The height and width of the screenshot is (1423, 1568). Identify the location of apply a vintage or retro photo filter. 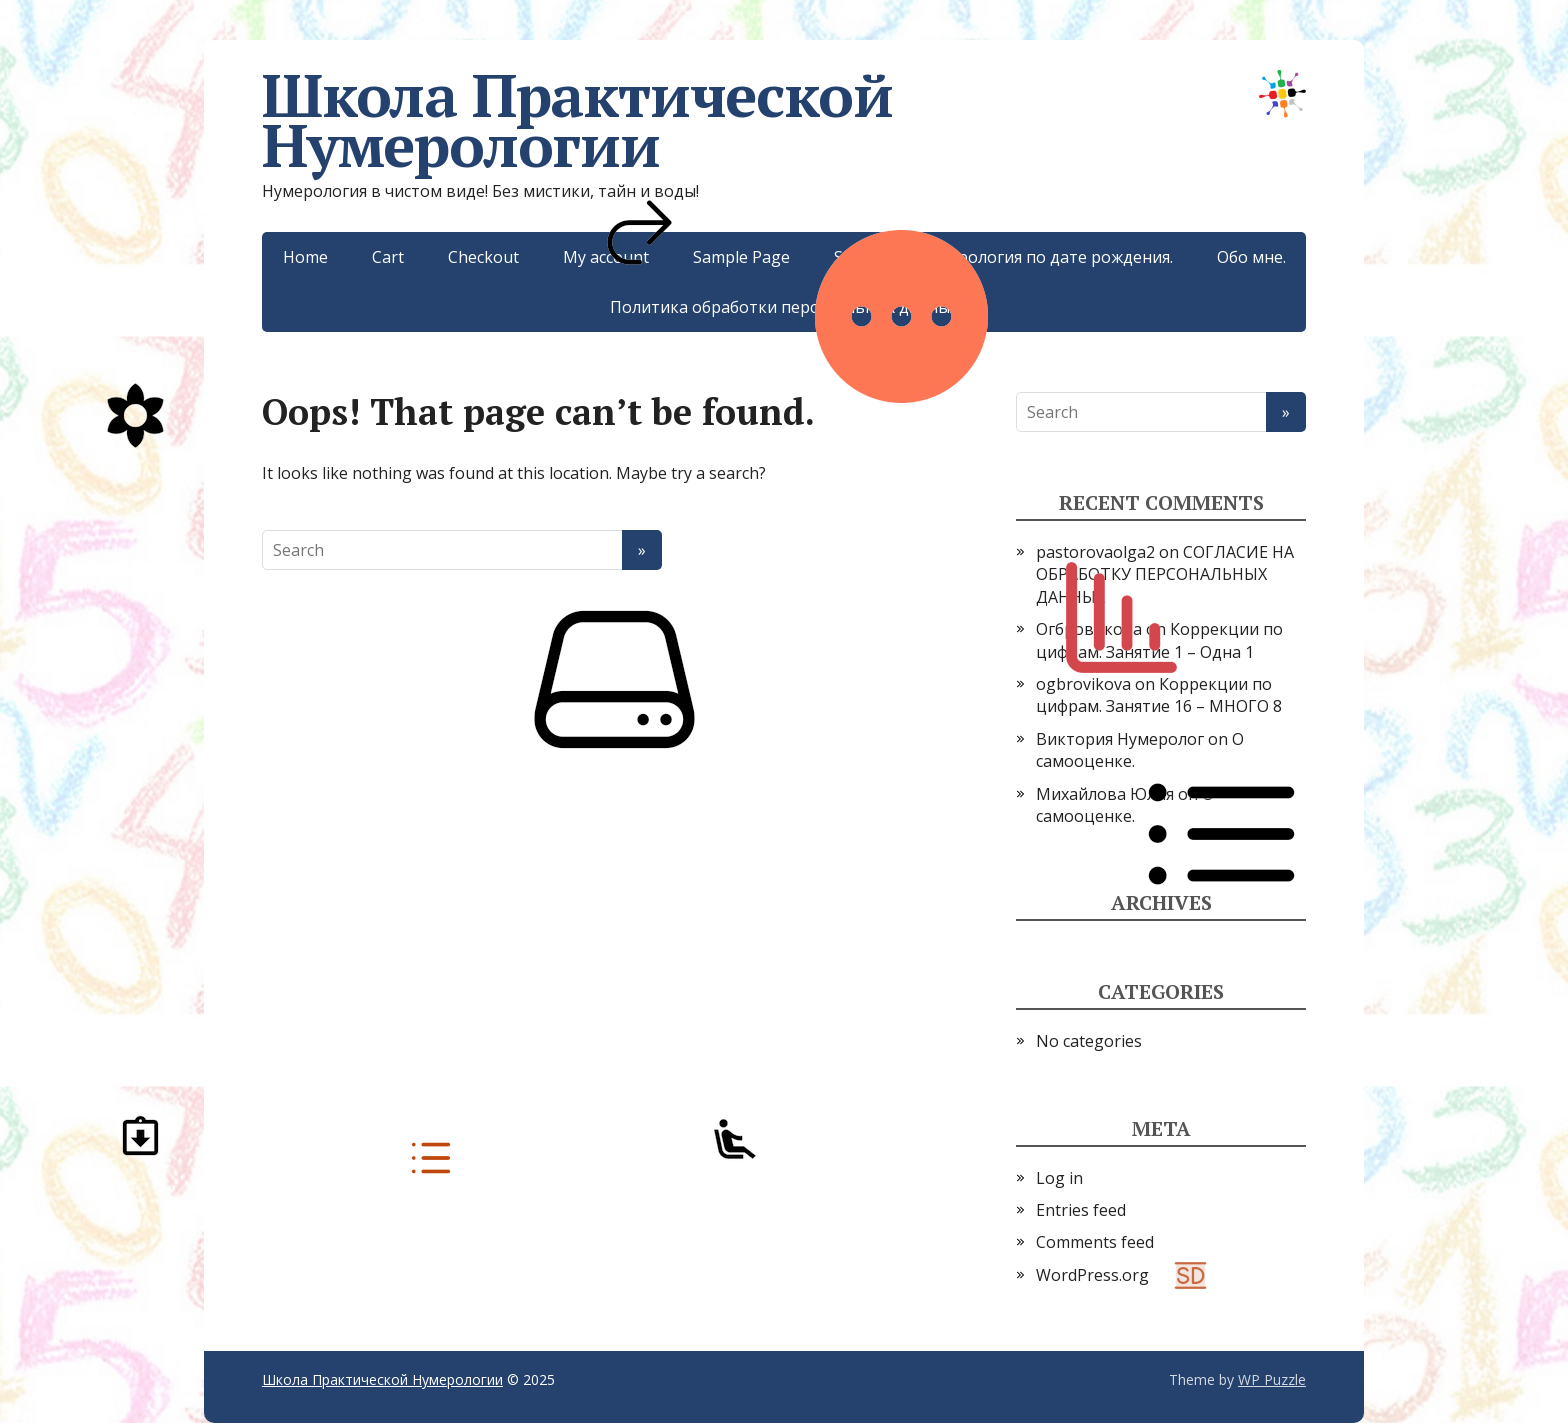
(135, 415).